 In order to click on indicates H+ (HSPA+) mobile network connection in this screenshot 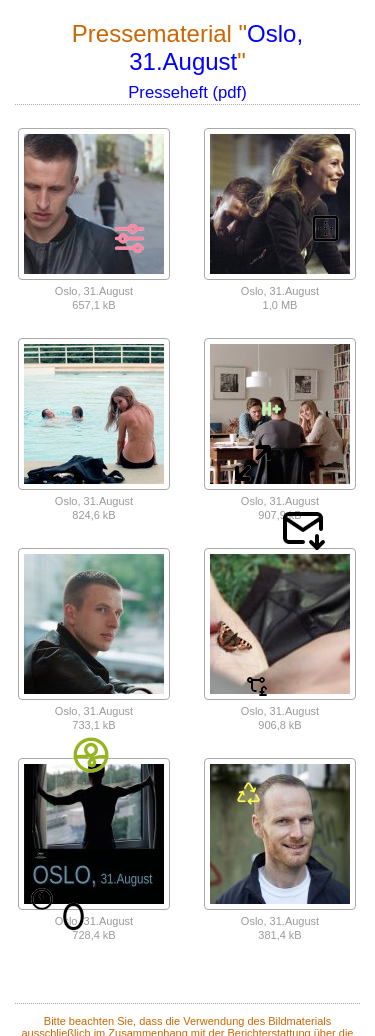, I will do `click(271, 409)`.